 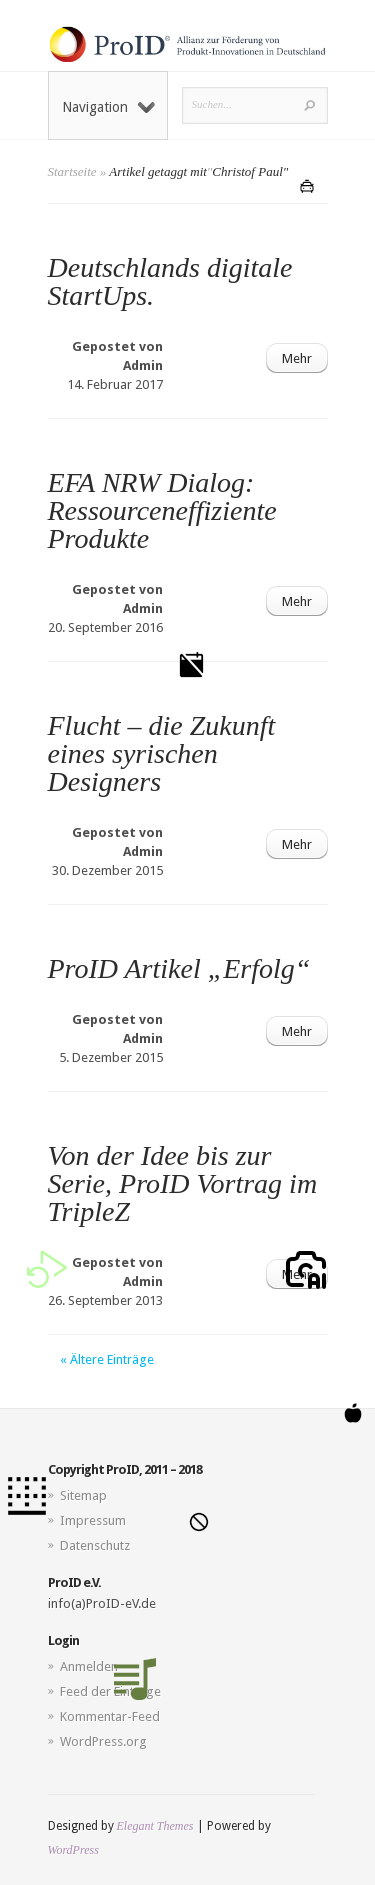 I want to click on request a taxi or cab ride, so click(x=307, y=187).